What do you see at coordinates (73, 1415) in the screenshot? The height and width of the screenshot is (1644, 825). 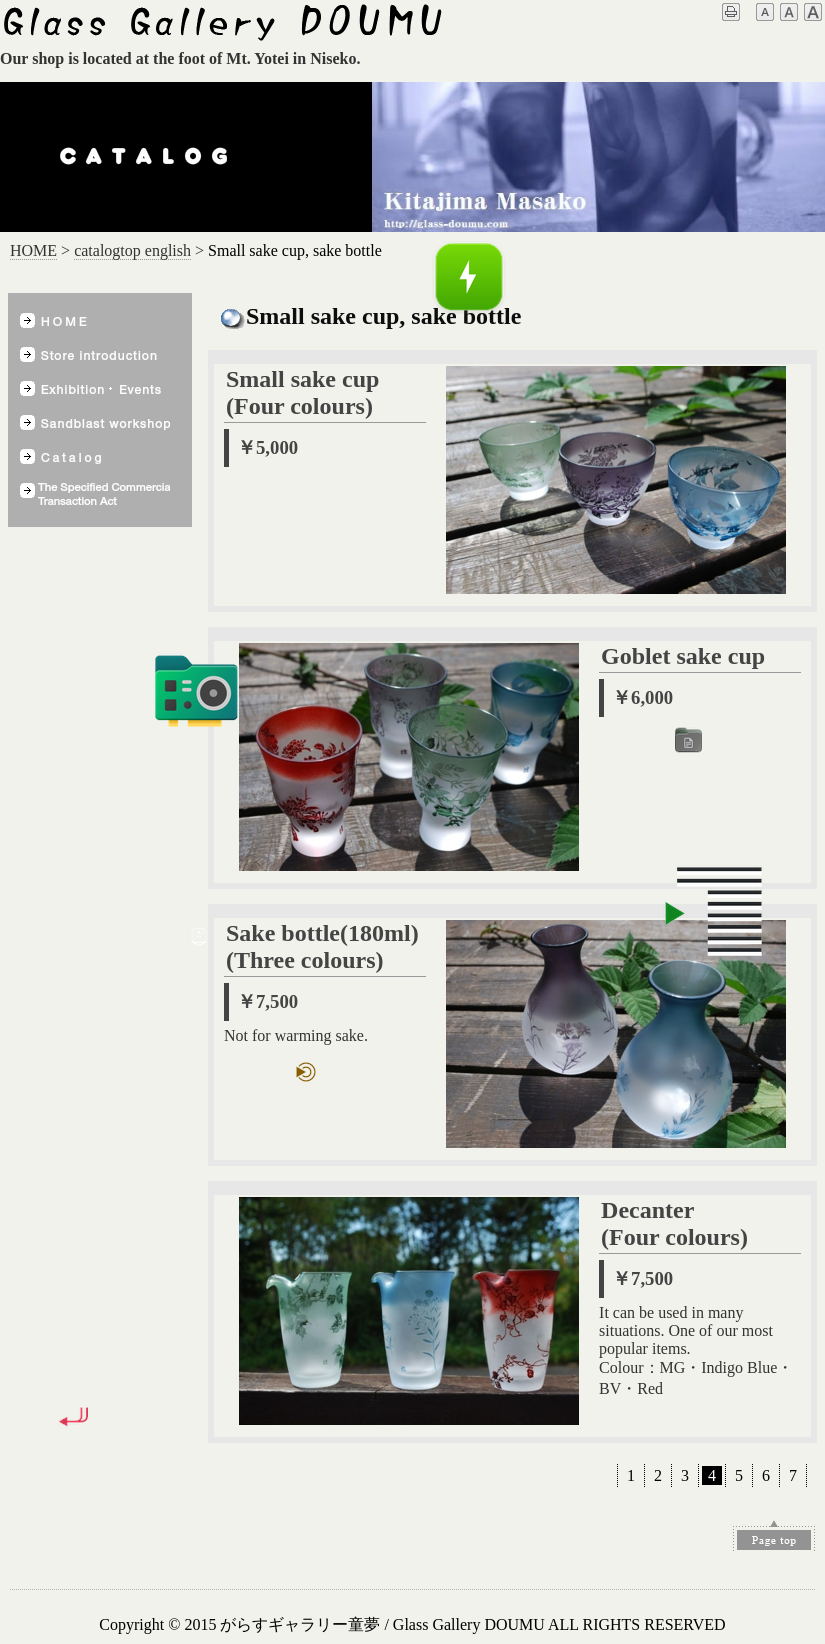 I see `reply to all recipients in an email thread` at bounding box center [73, 1415].